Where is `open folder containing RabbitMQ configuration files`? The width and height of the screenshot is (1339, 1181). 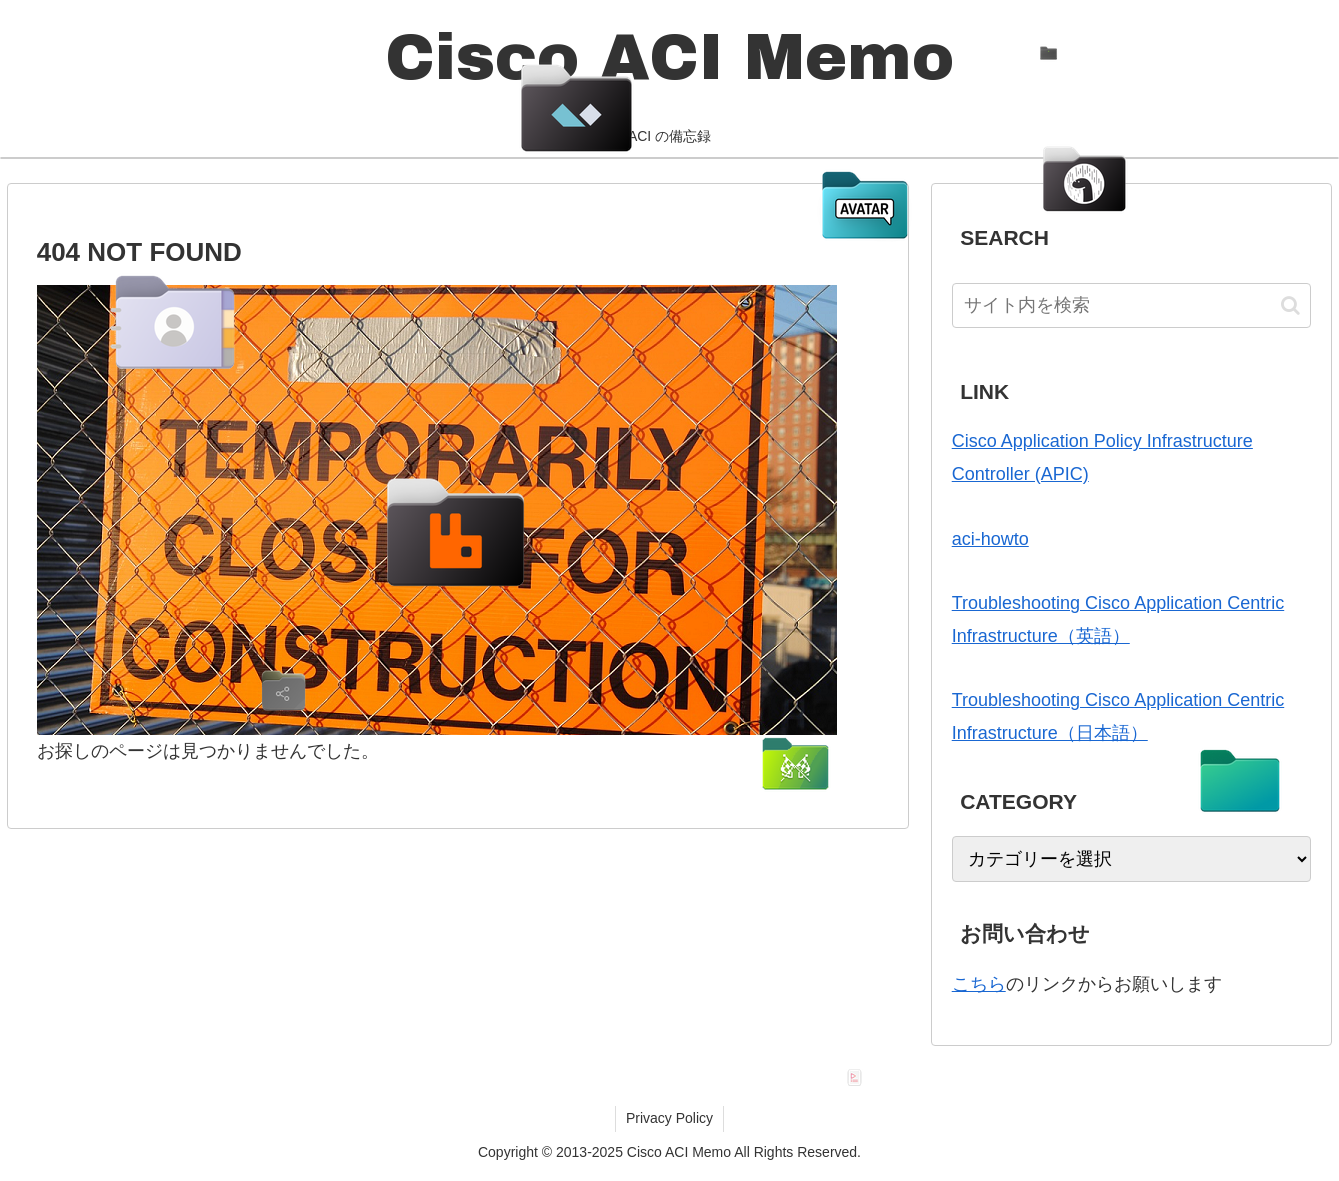 open folder containing RabbitMQ configuration files is located at coordinates (455, 536).